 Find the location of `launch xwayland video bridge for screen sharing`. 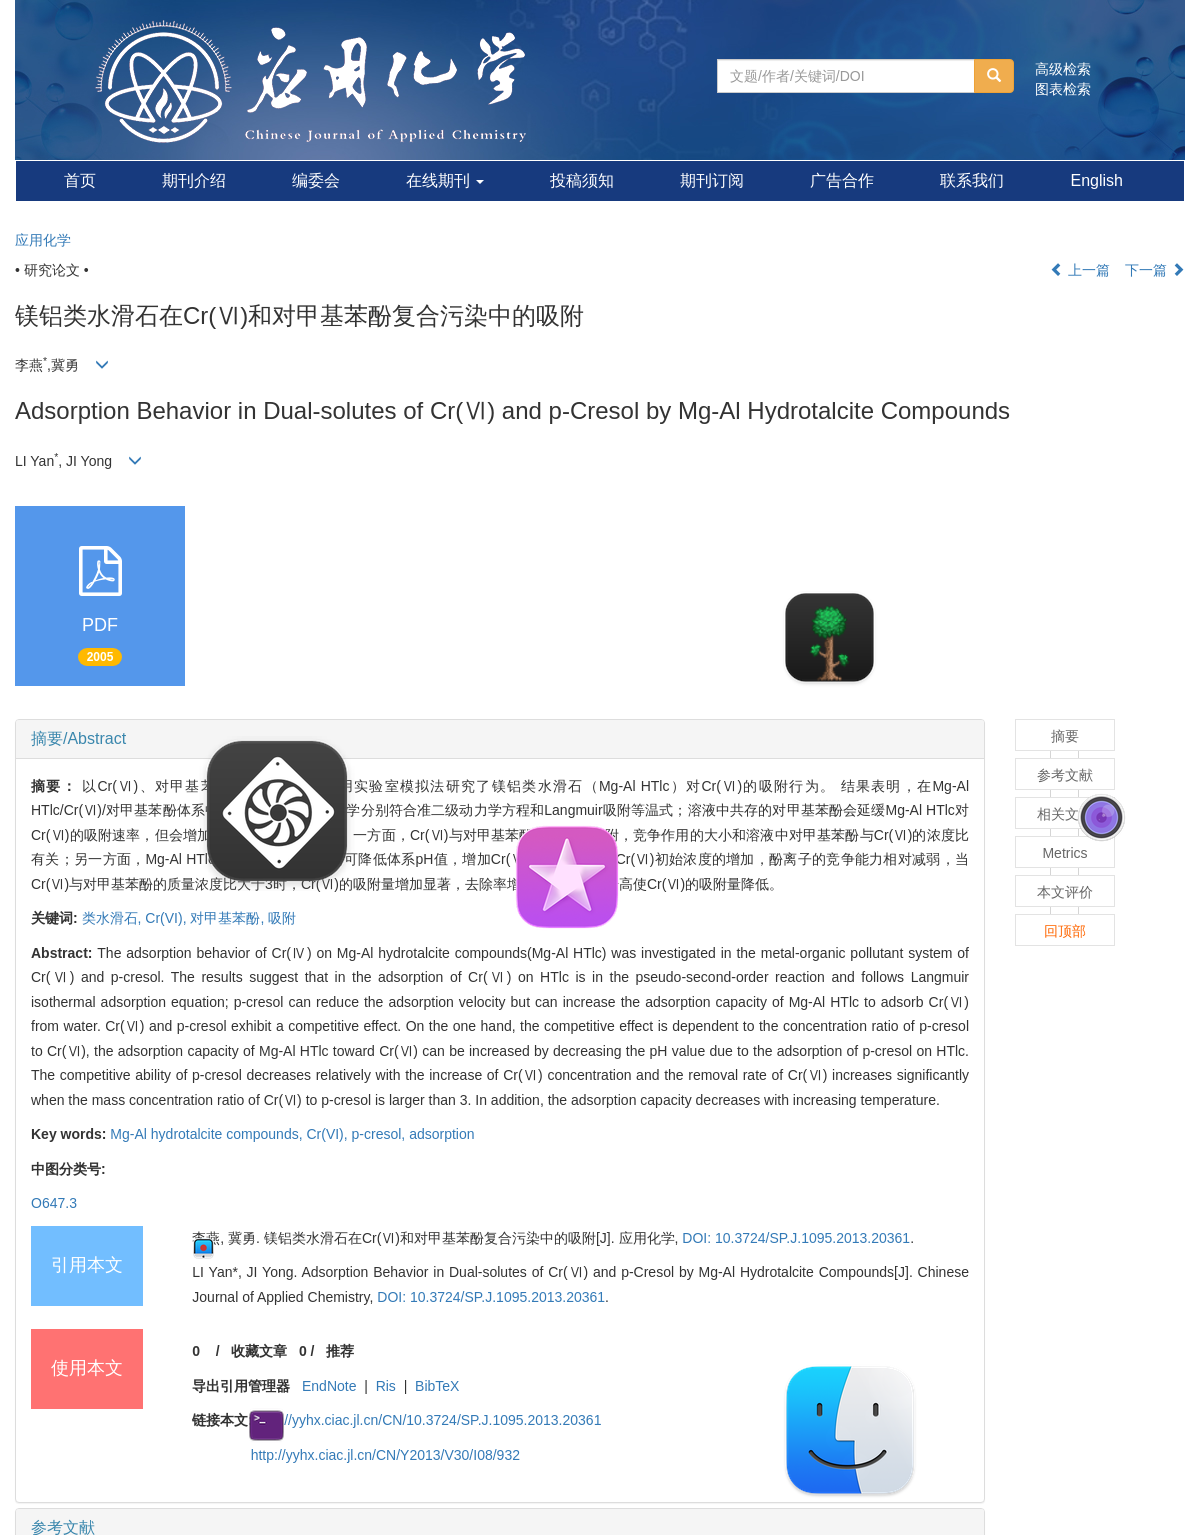

launch xwayland video bridge for screen sharing is located at coordinates (203, 1248).